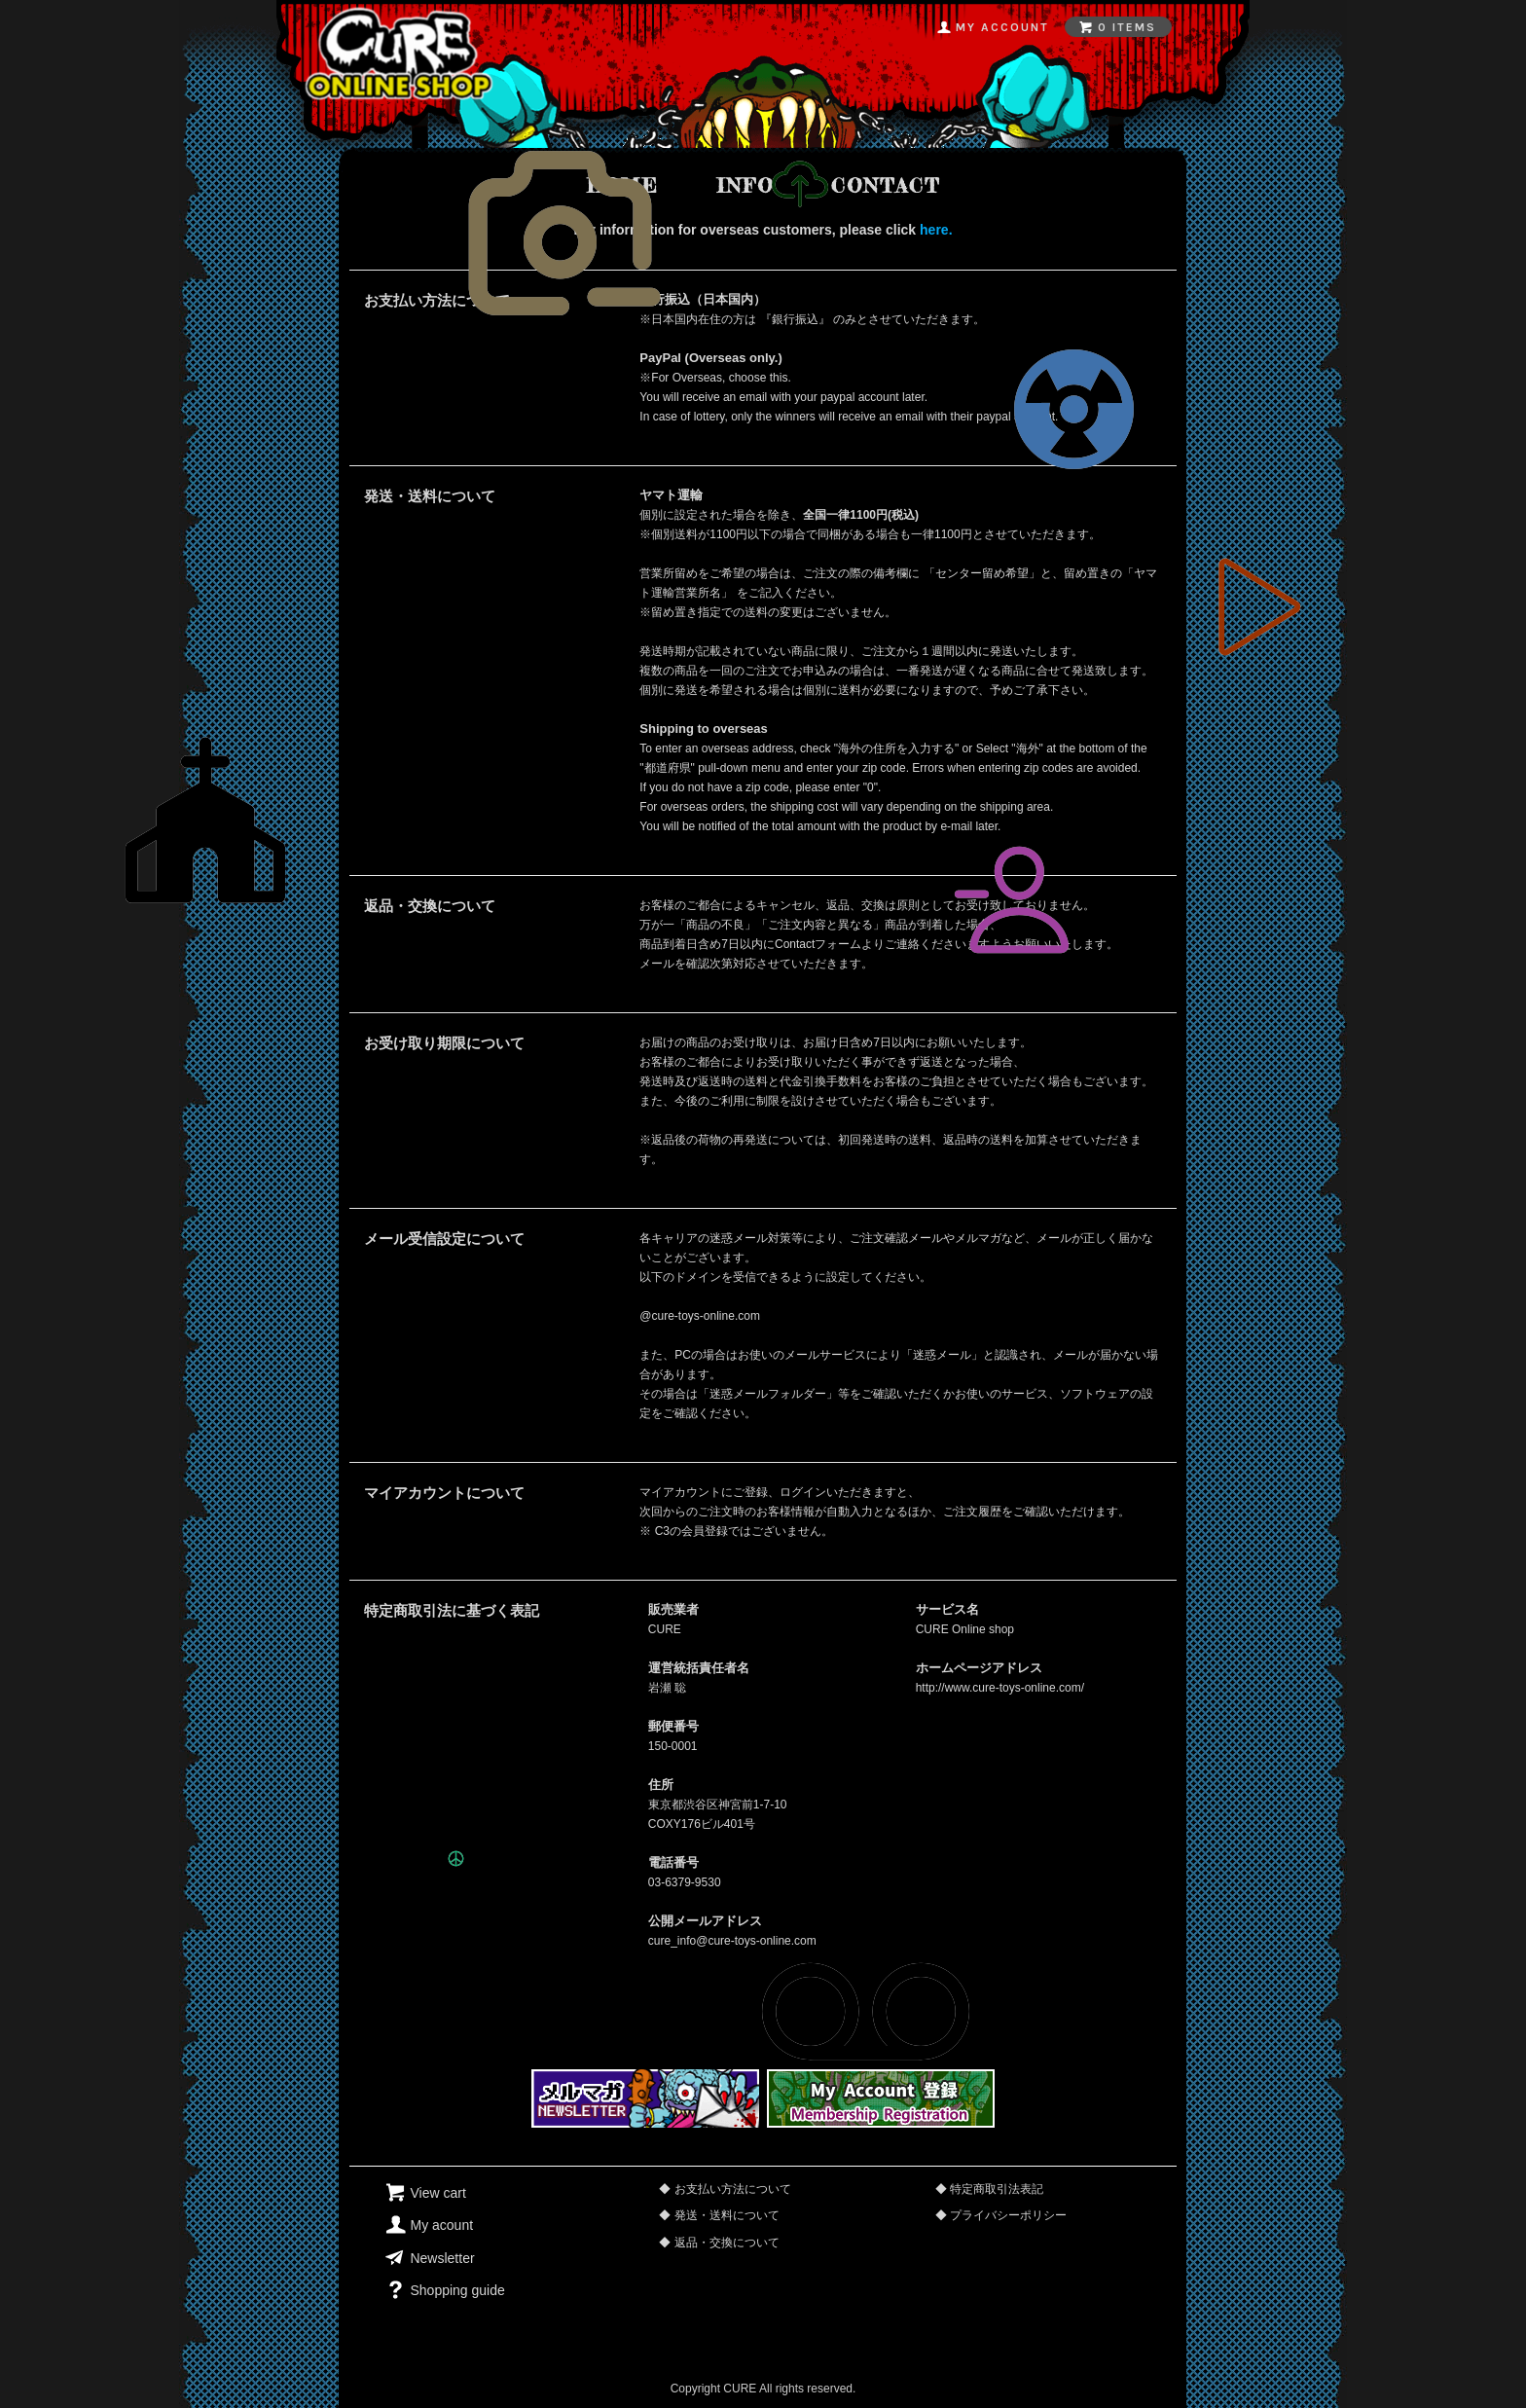 This screenshot has width=1526, height=2408. What do you see at coordinates (1011, 899) in the screenshot?
I see `remove a contact or friend` at bounding box center [1011, 899].